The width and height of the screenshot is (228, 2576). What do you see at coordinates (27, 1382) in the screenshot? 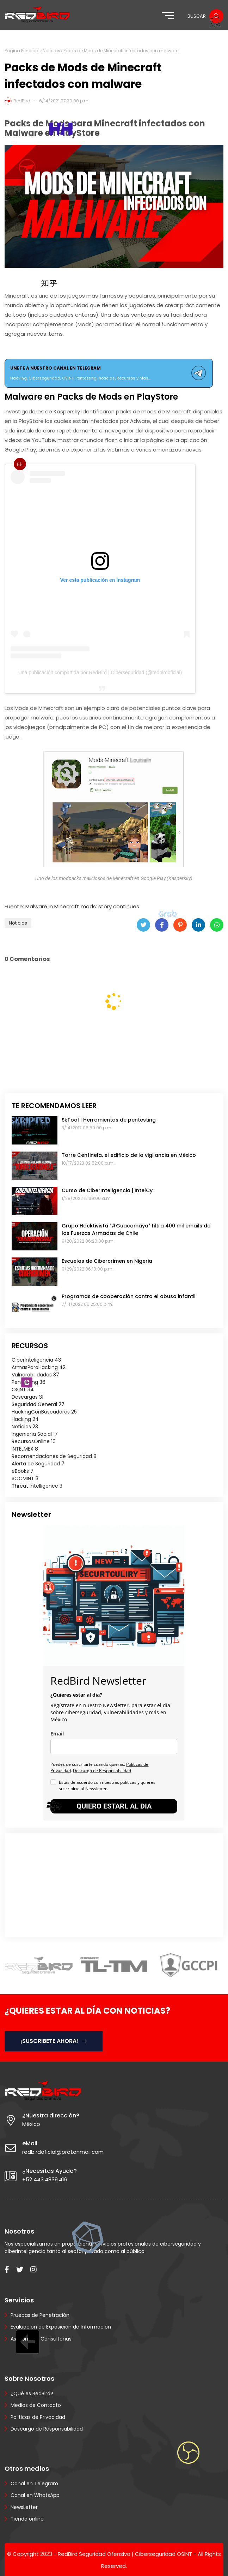
I see `view business analytics dashboard` at bounding box center [27, 1382].